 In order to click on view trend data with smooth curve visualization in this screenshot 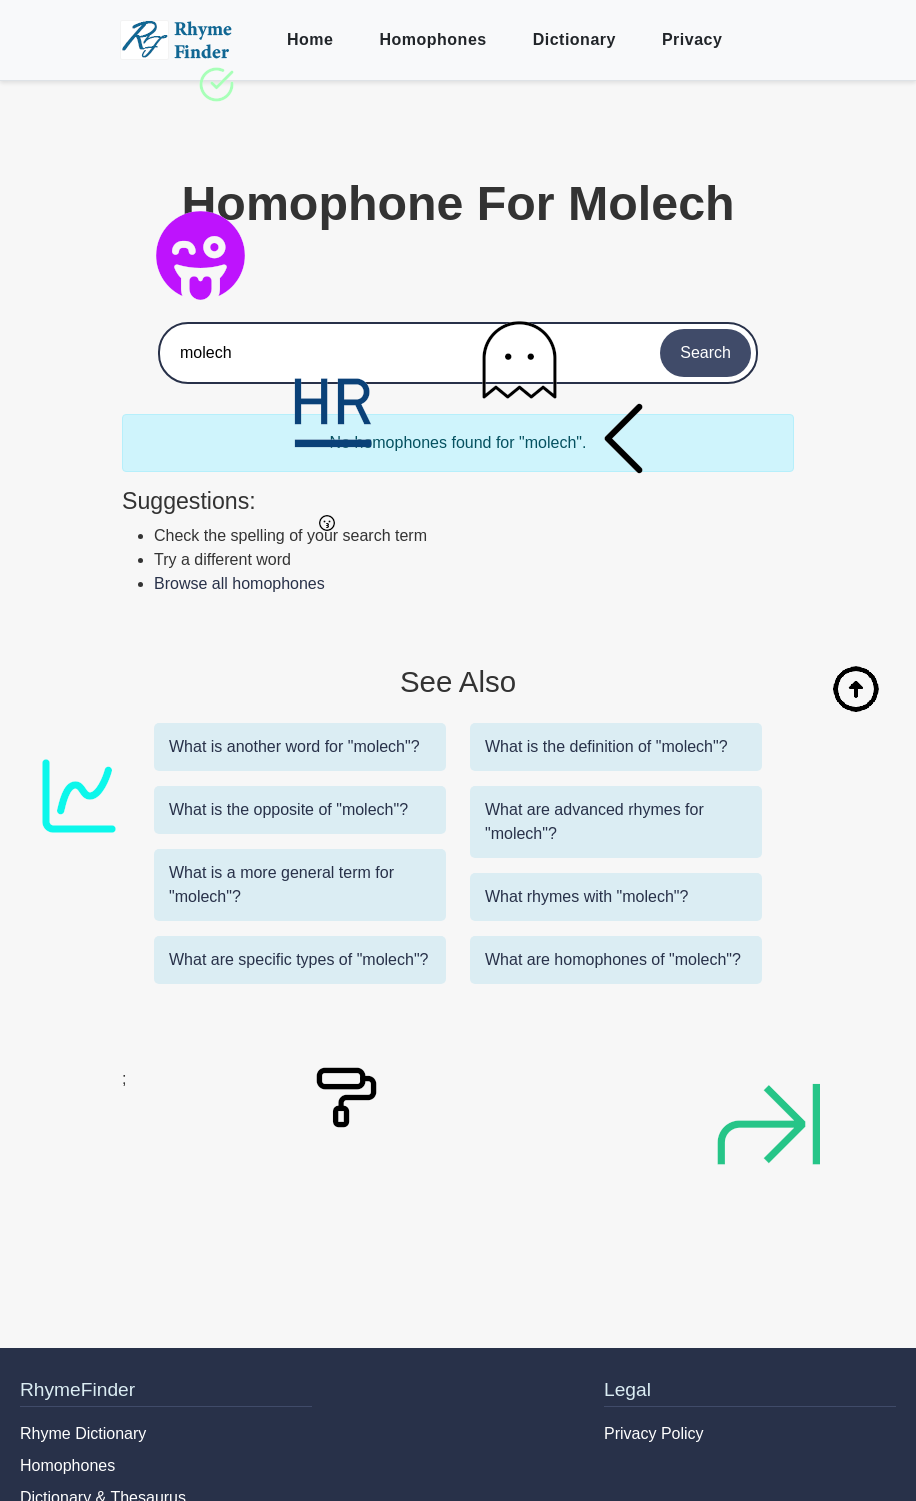, I will do `click(79, 796)`.